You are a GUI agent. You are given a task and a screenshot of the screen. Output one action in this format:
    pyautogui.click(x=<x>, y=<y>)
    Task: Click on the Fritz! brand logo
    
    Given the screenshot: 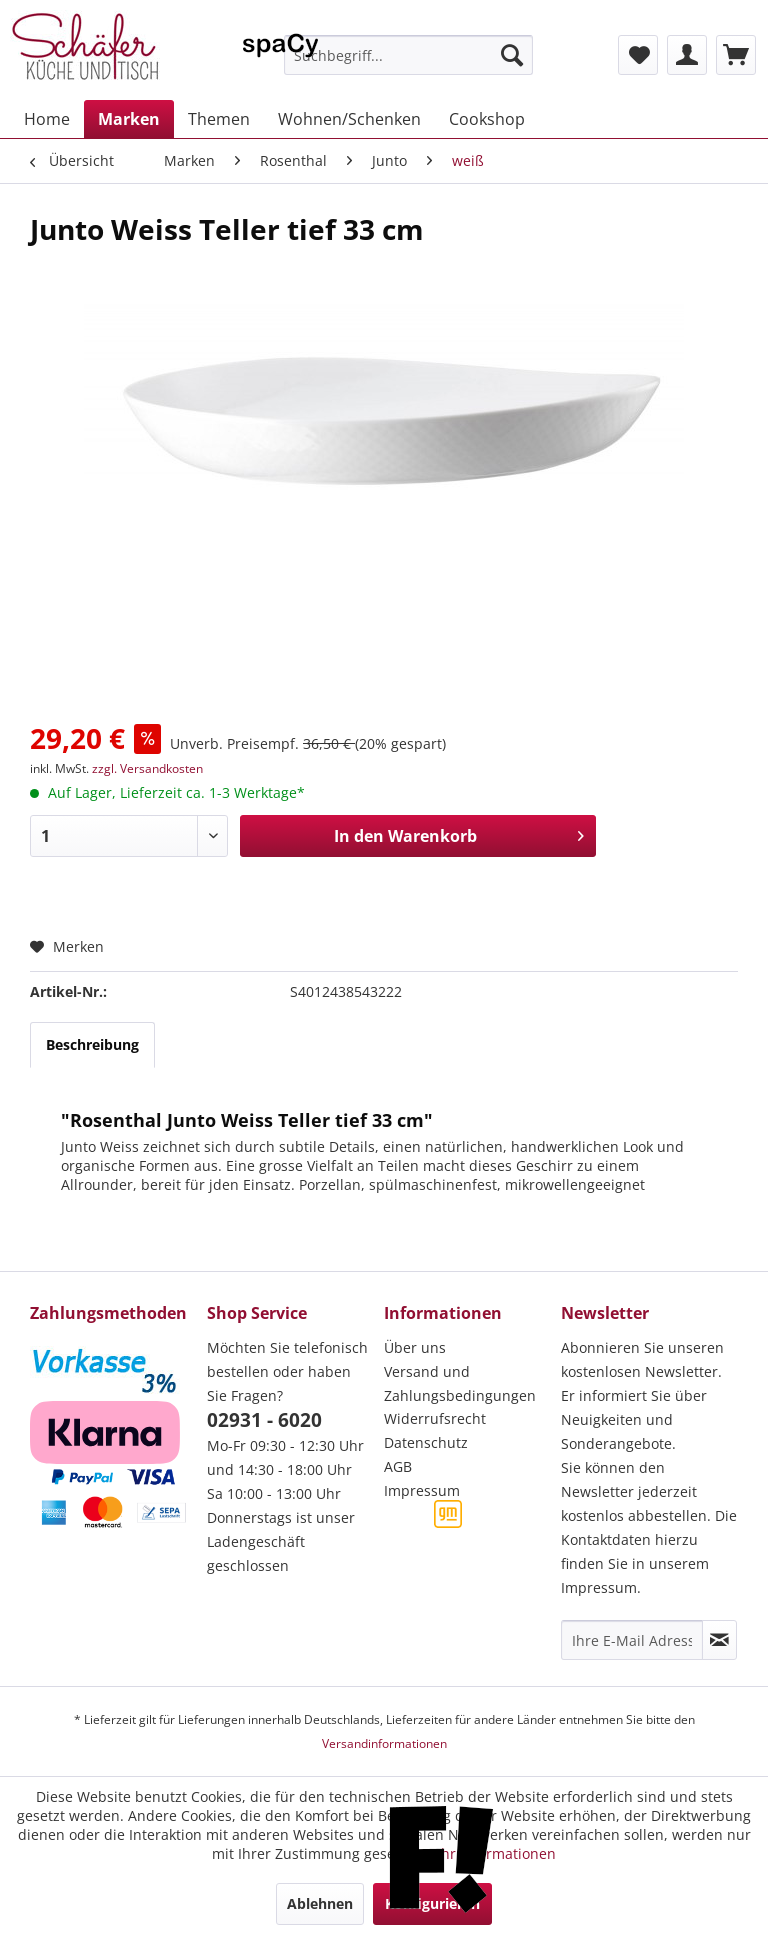 What is the action you would take?
    pyautogui.click(x=441, y=1859)
    